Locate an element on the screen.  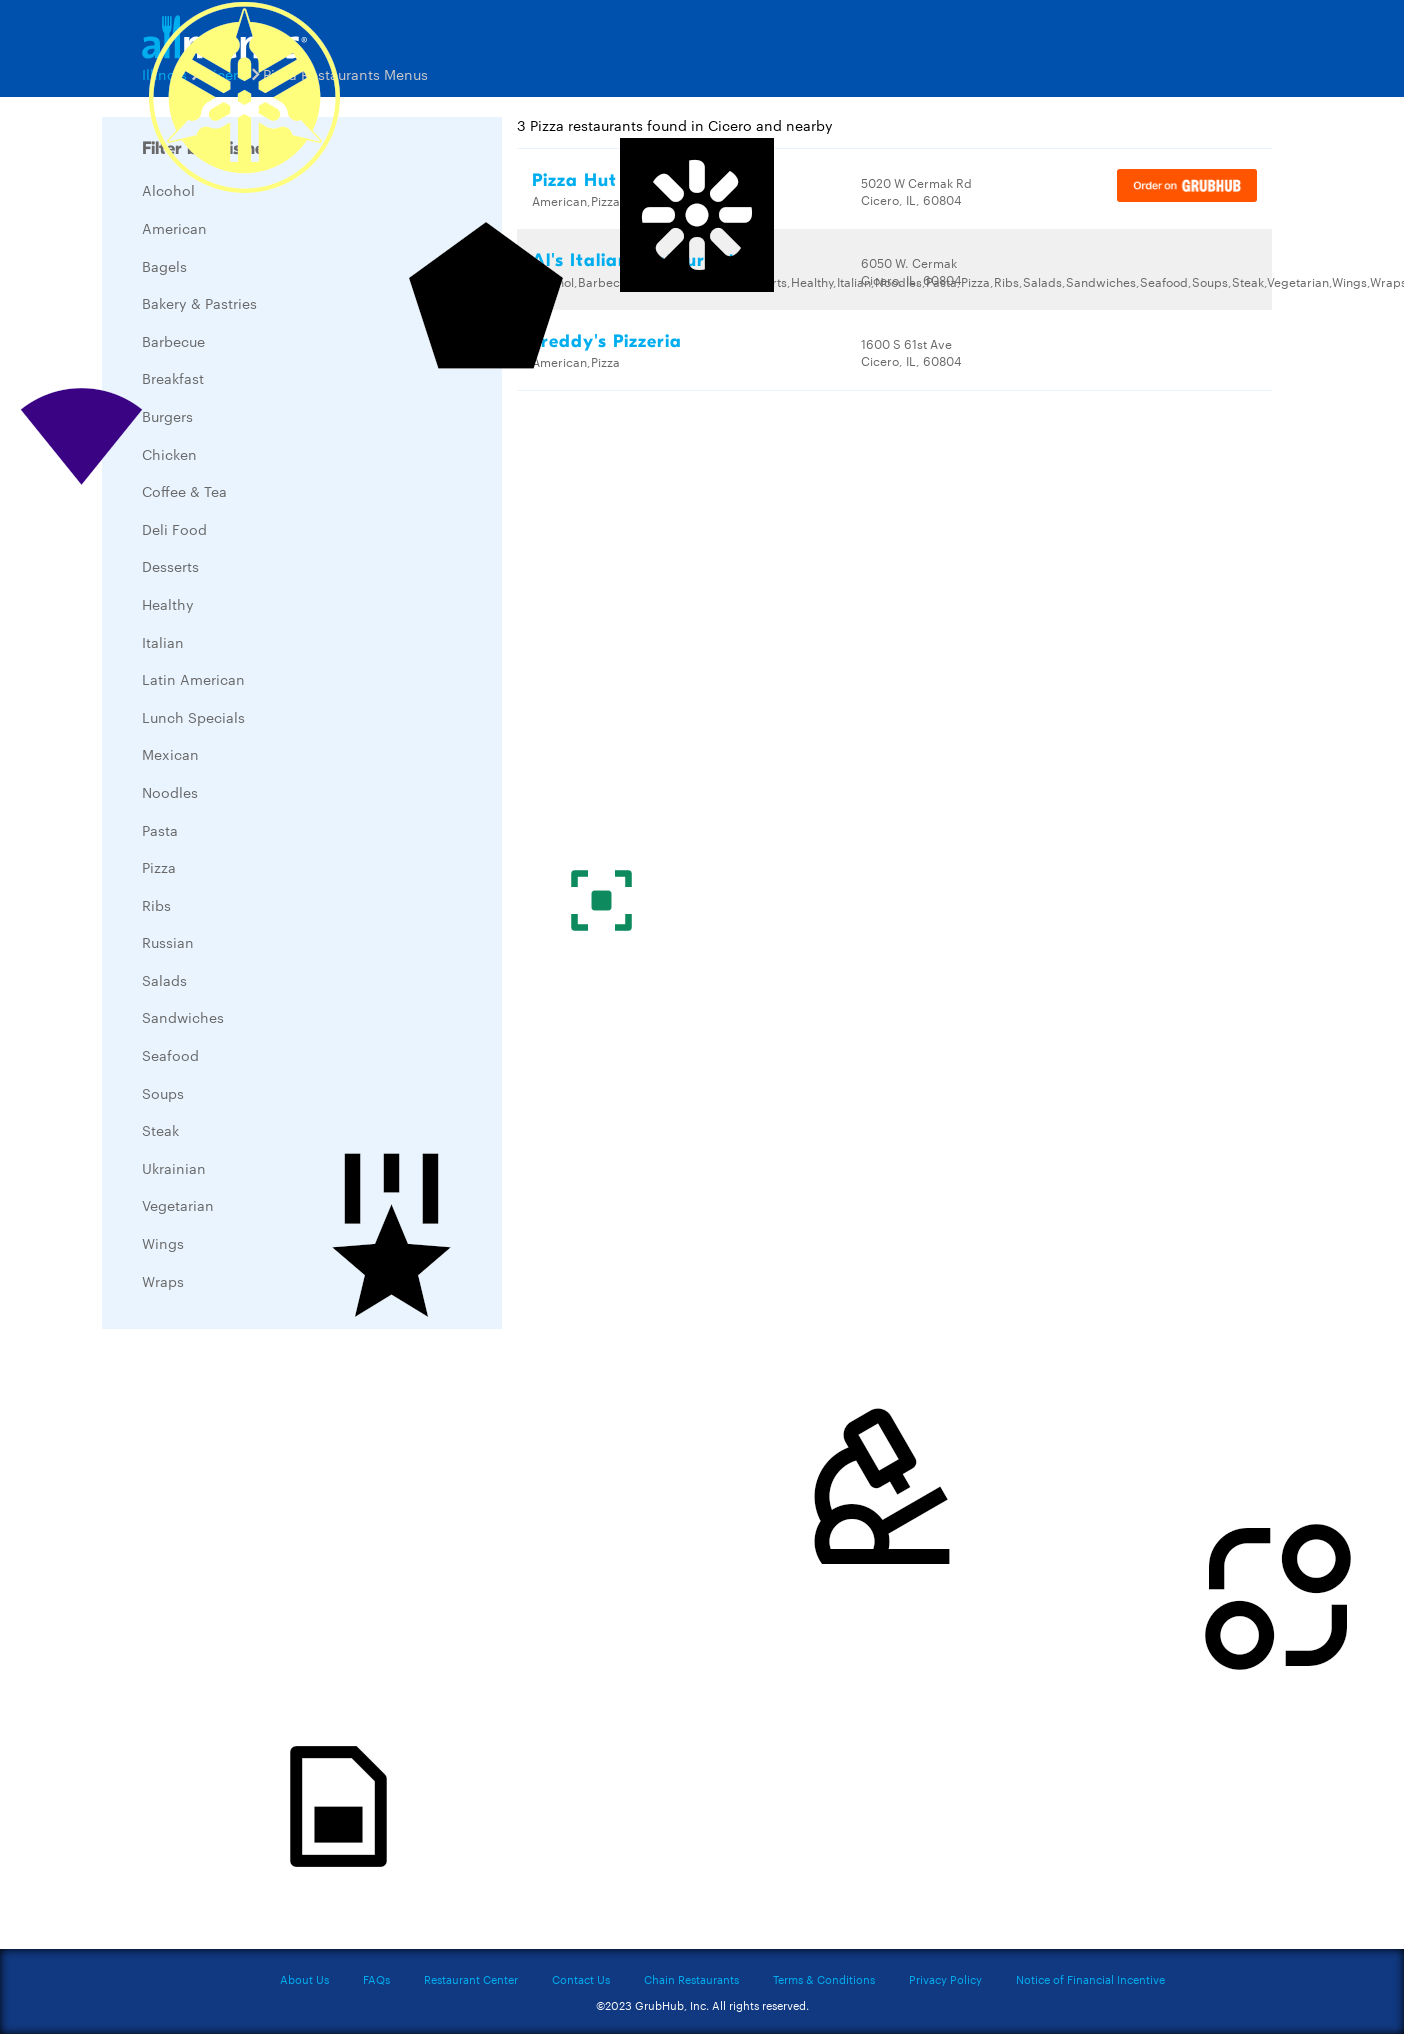
yamaha motor corporation logo is located at coordinates (244, 97).